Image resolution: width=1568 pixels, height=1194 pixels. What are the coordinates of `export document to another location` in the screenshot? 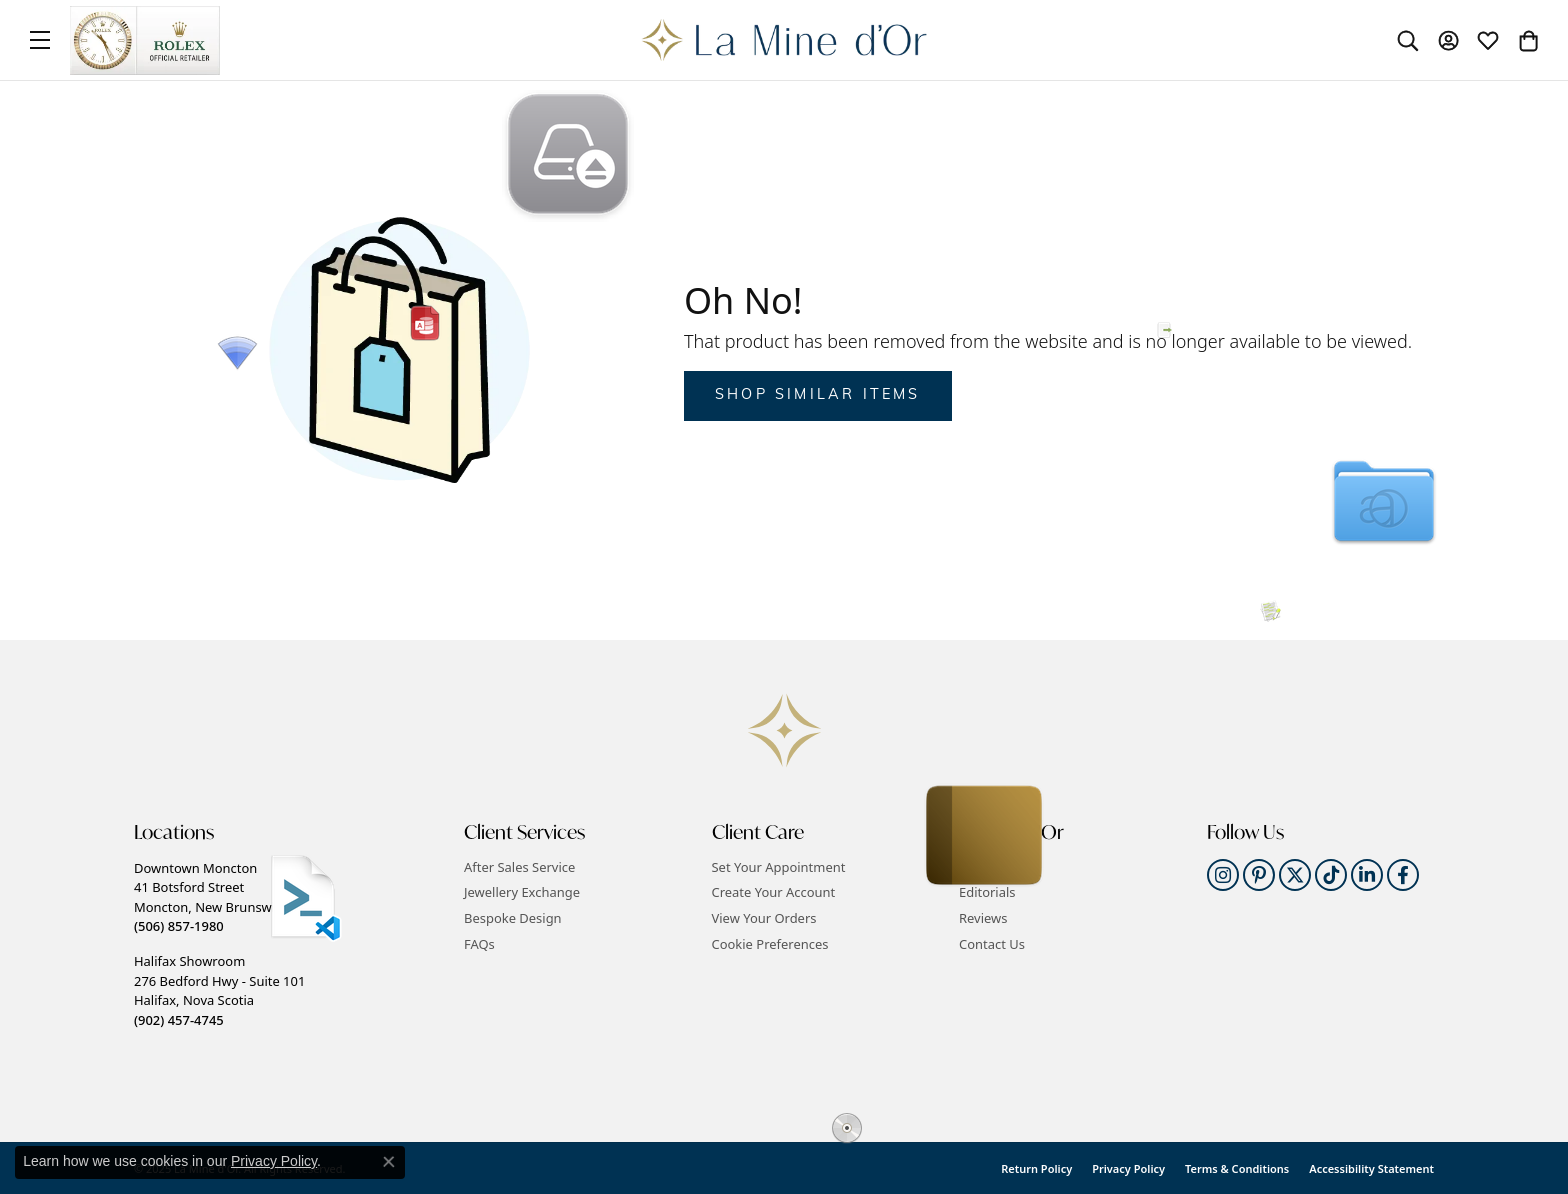 It's located at (1164, 330).